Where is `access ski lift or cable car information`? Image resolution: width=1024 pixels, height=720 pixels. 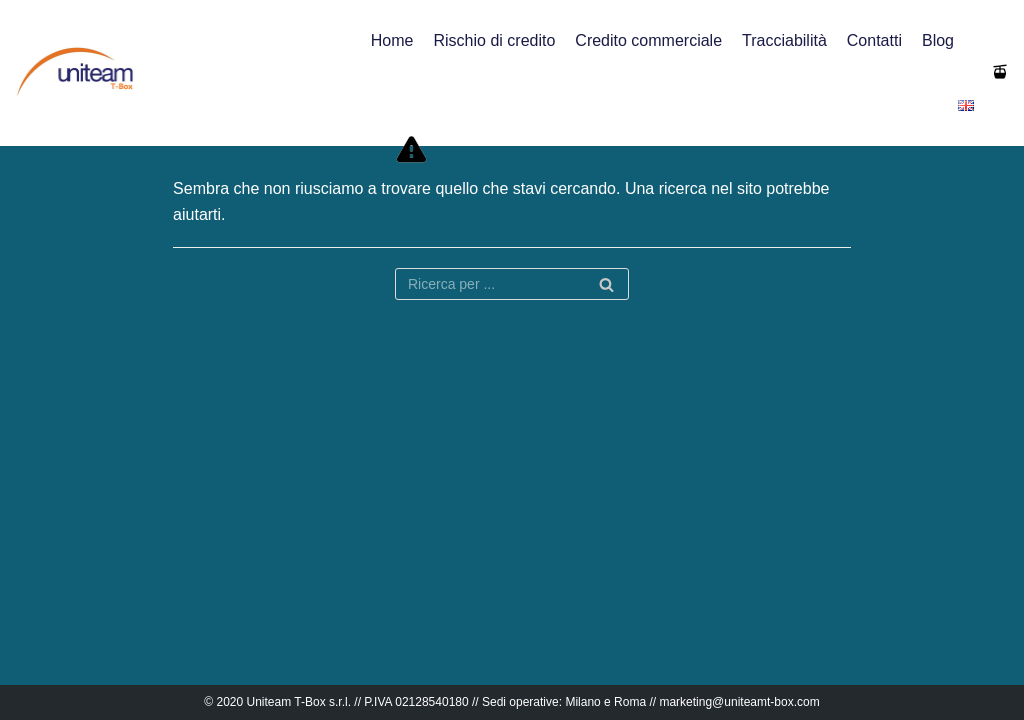
access ski lift or cable car information is located at coordinates (1000, 72).